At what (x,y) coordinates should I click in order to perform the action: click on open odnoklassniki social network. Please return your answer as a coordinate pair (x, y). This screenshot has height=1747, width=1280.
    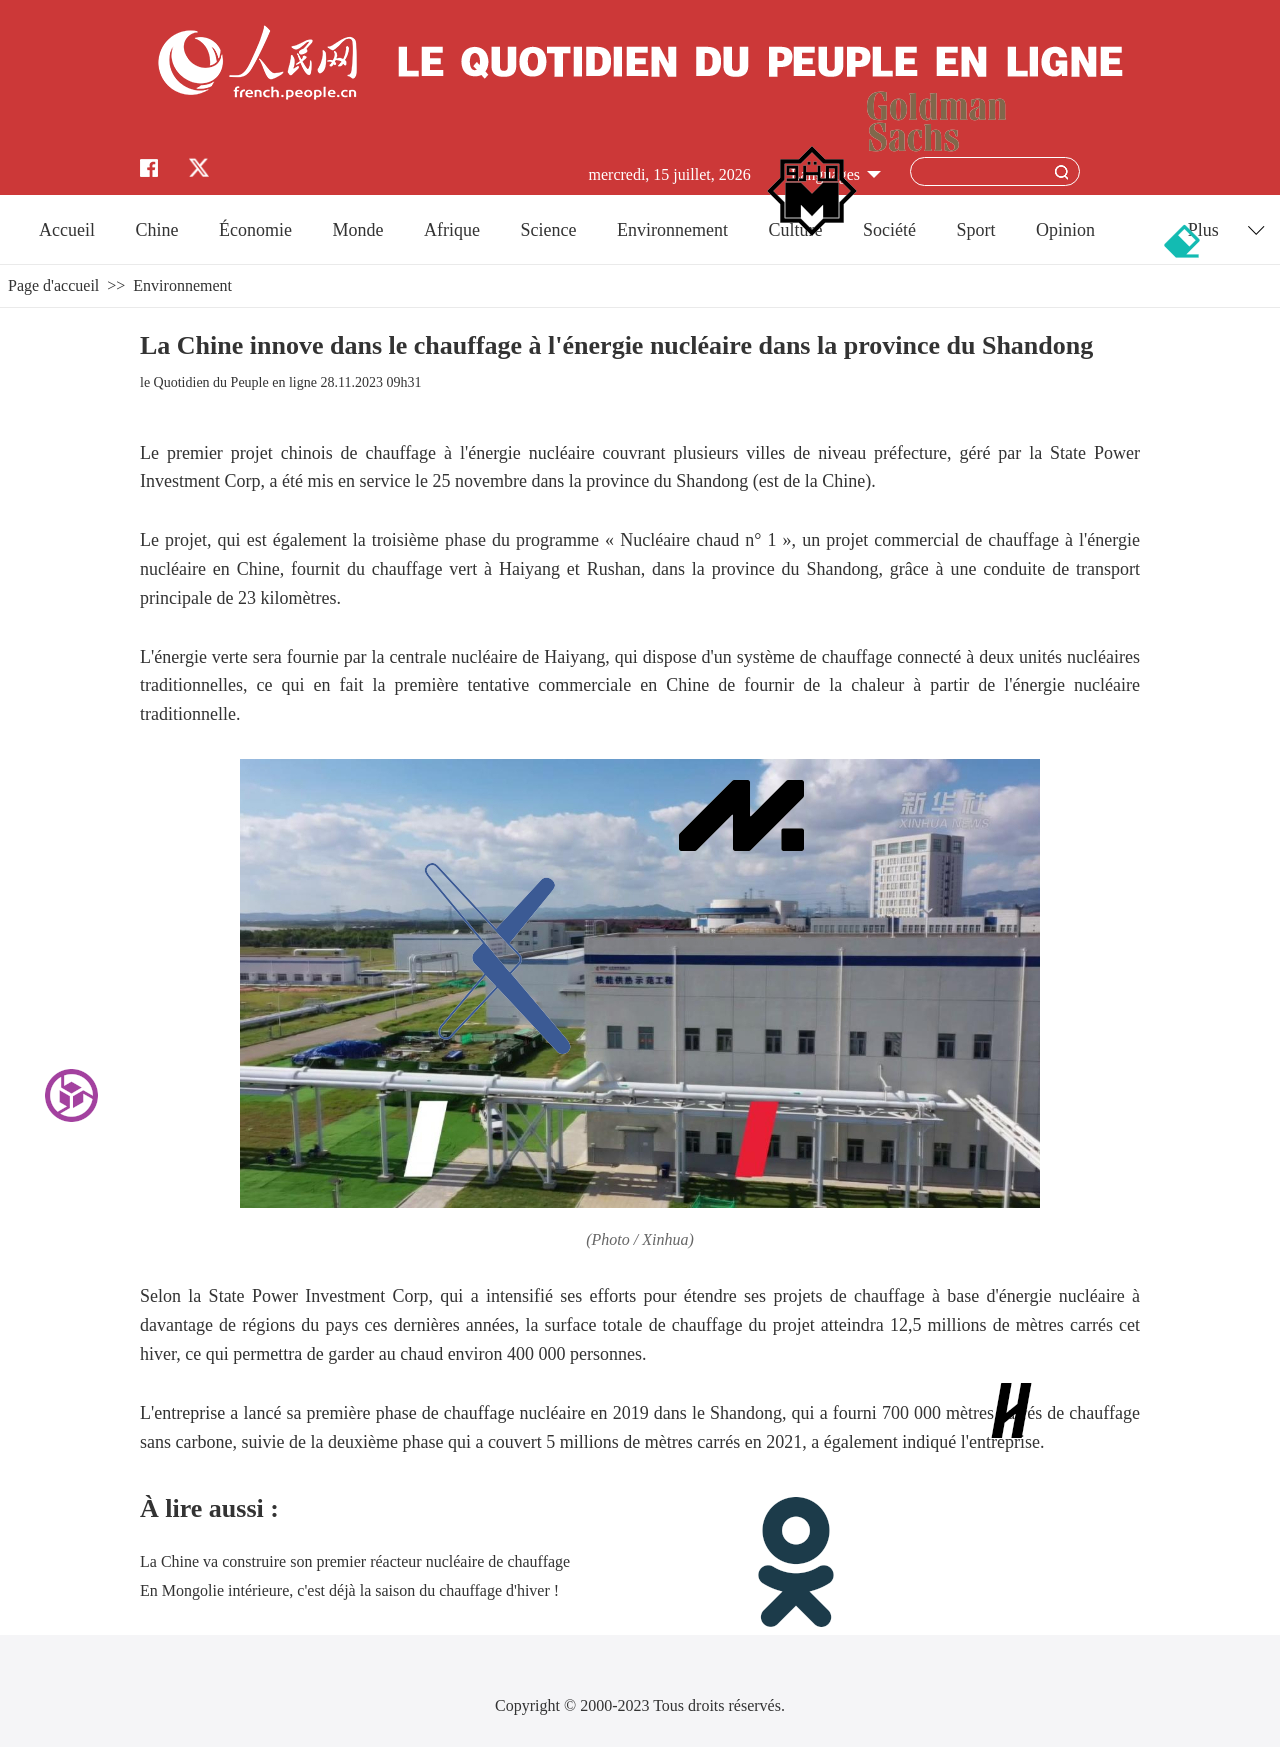
    Looking at the image, I should click on (796, 1562).